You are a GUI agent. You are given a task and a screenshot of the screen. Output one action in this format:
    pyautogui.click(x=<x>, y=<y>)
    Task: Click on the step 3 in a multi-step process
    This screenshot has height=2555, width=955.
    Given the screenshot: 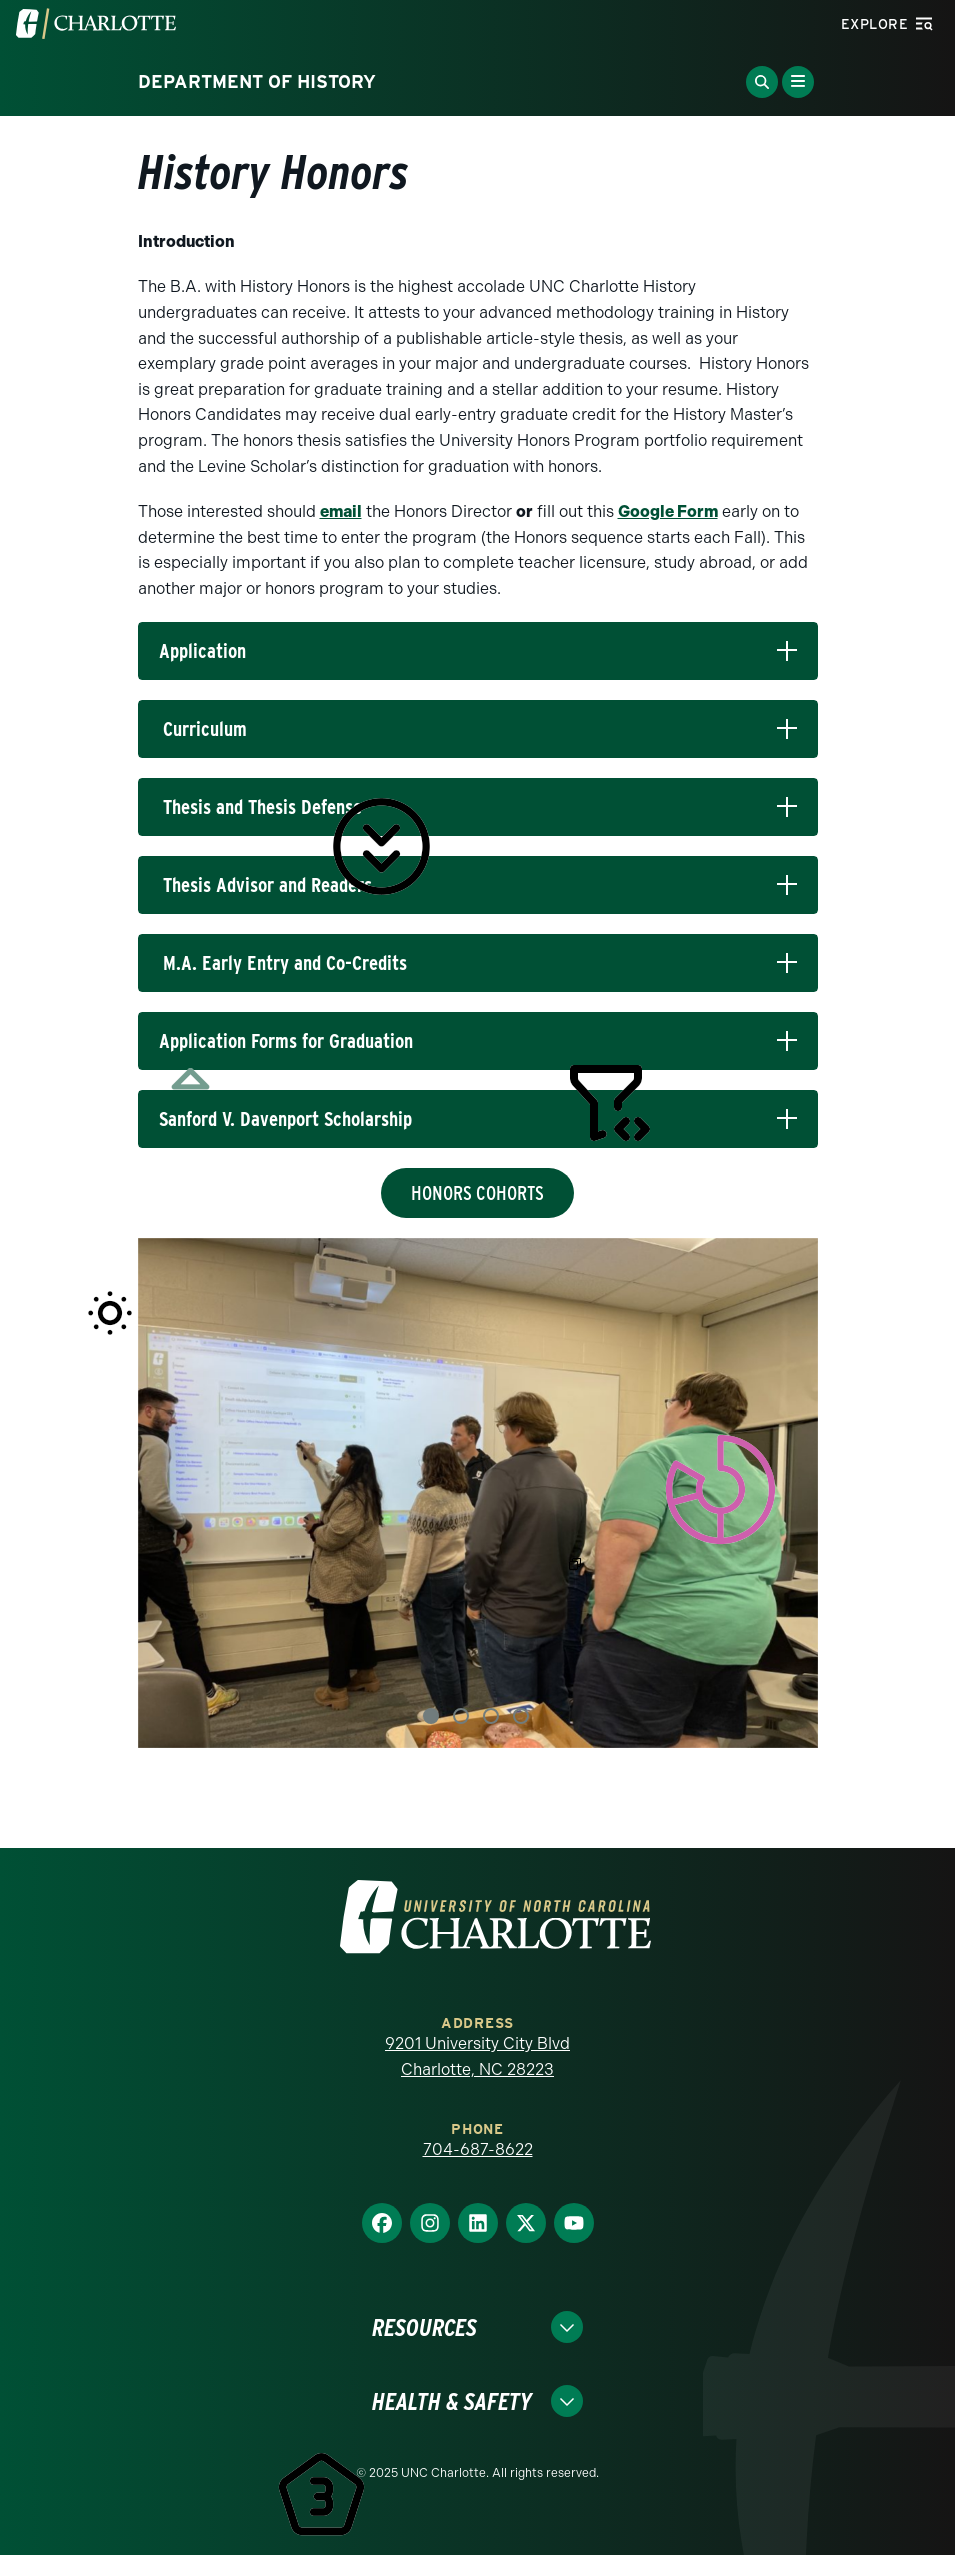 What is the action you would take?
    pyautogui.click(x=321, y=2496)
    